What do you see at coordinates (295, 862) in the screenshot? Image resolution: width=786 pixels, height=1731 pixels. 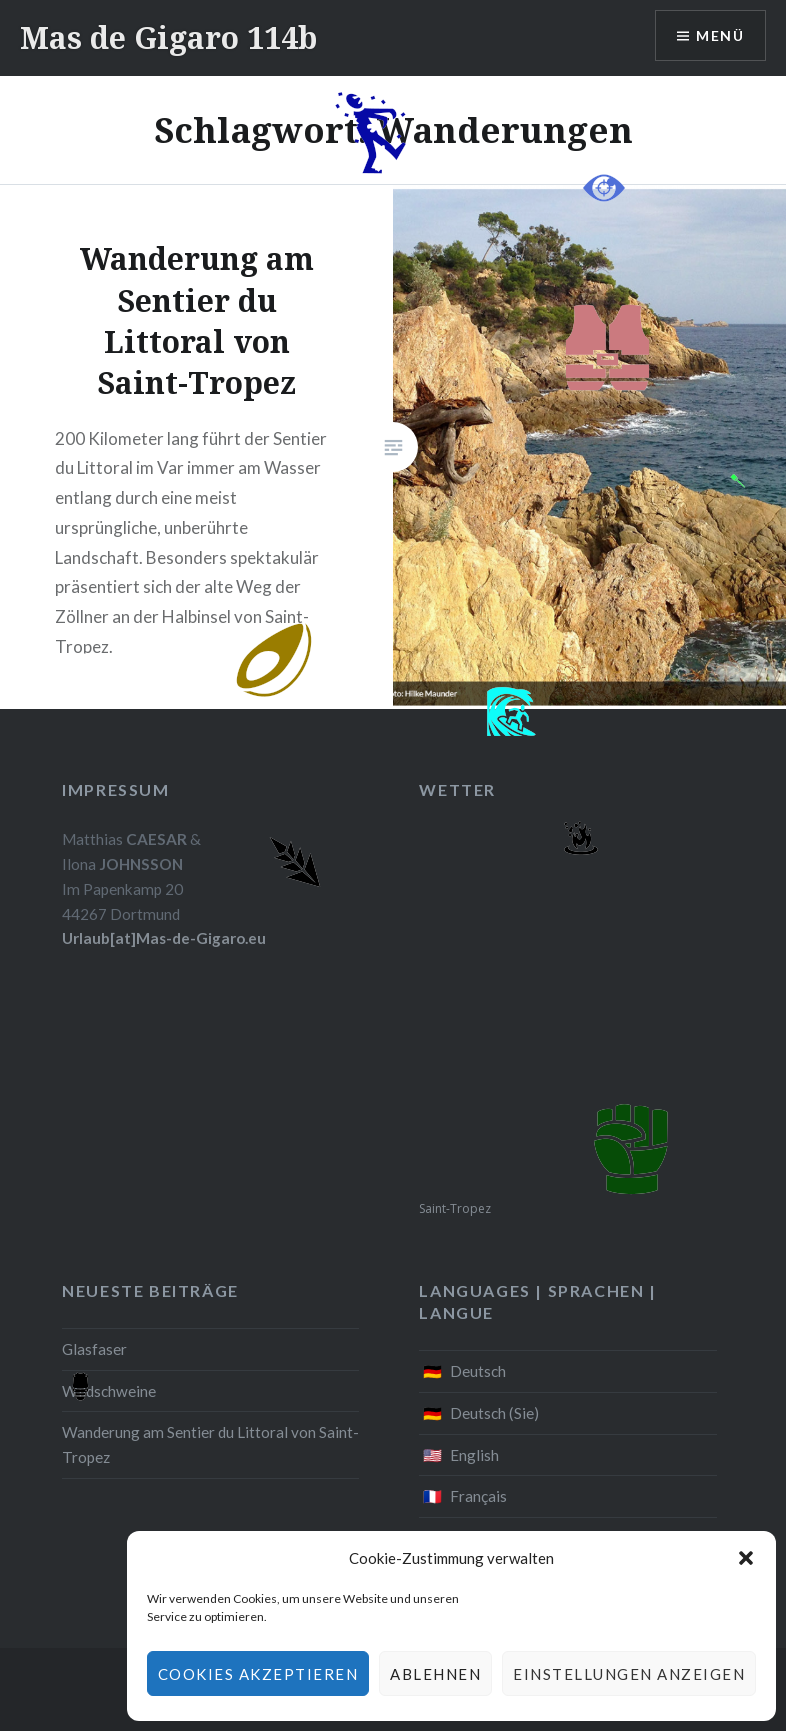 I see `indicates speed or rapid movement` at bounding box center [295, 862].